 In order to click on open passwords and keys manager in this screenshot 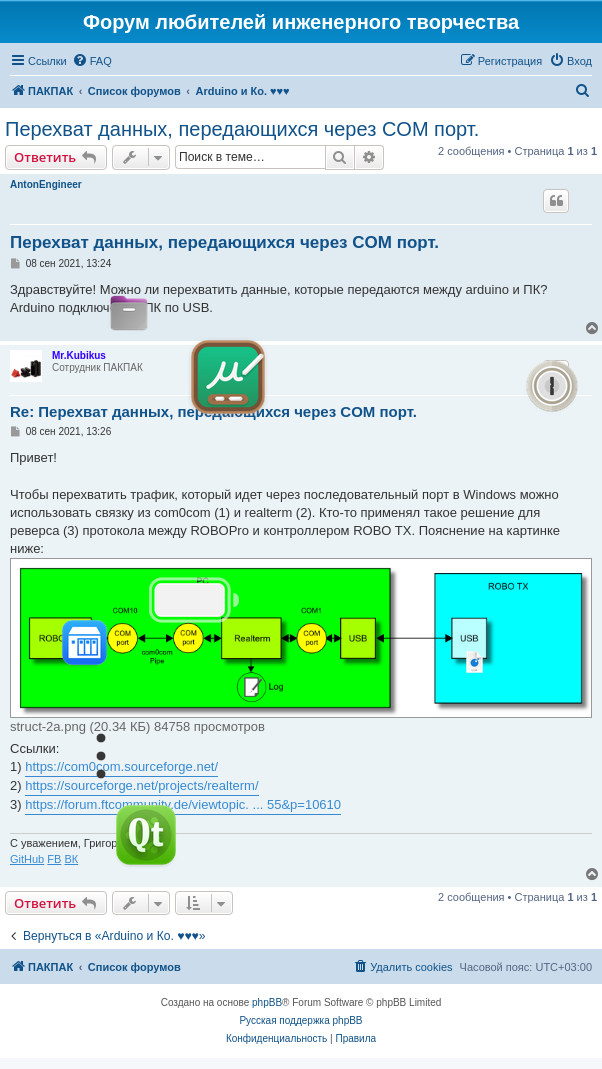, I will do `click(552, 386)`.